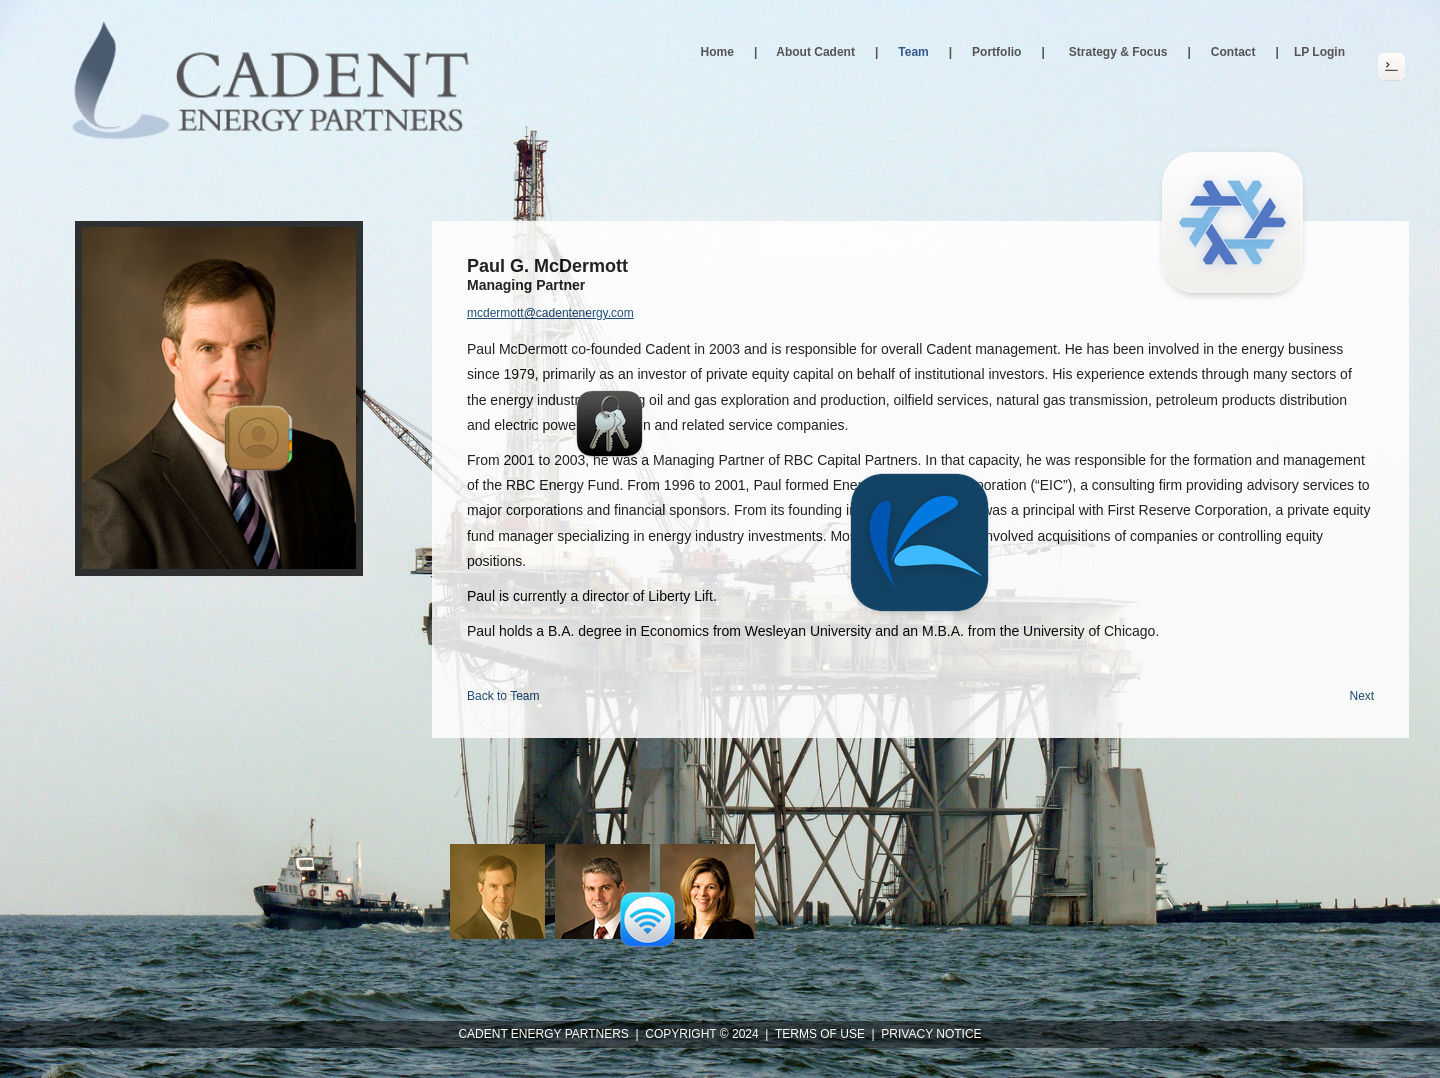  What do you see at coordinates (647, 919) in the screenshot?
I see `open Airport Utility to manage Apple wireless devices` at bounding box center [647, 919].